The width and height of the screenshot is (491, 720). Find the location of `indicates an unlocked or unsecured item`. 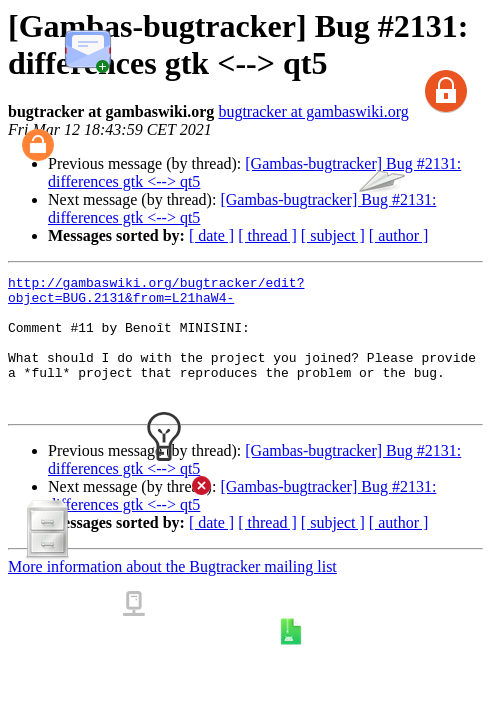

indicates an unlocked or unsecured item is located at coordinates (38, 145).